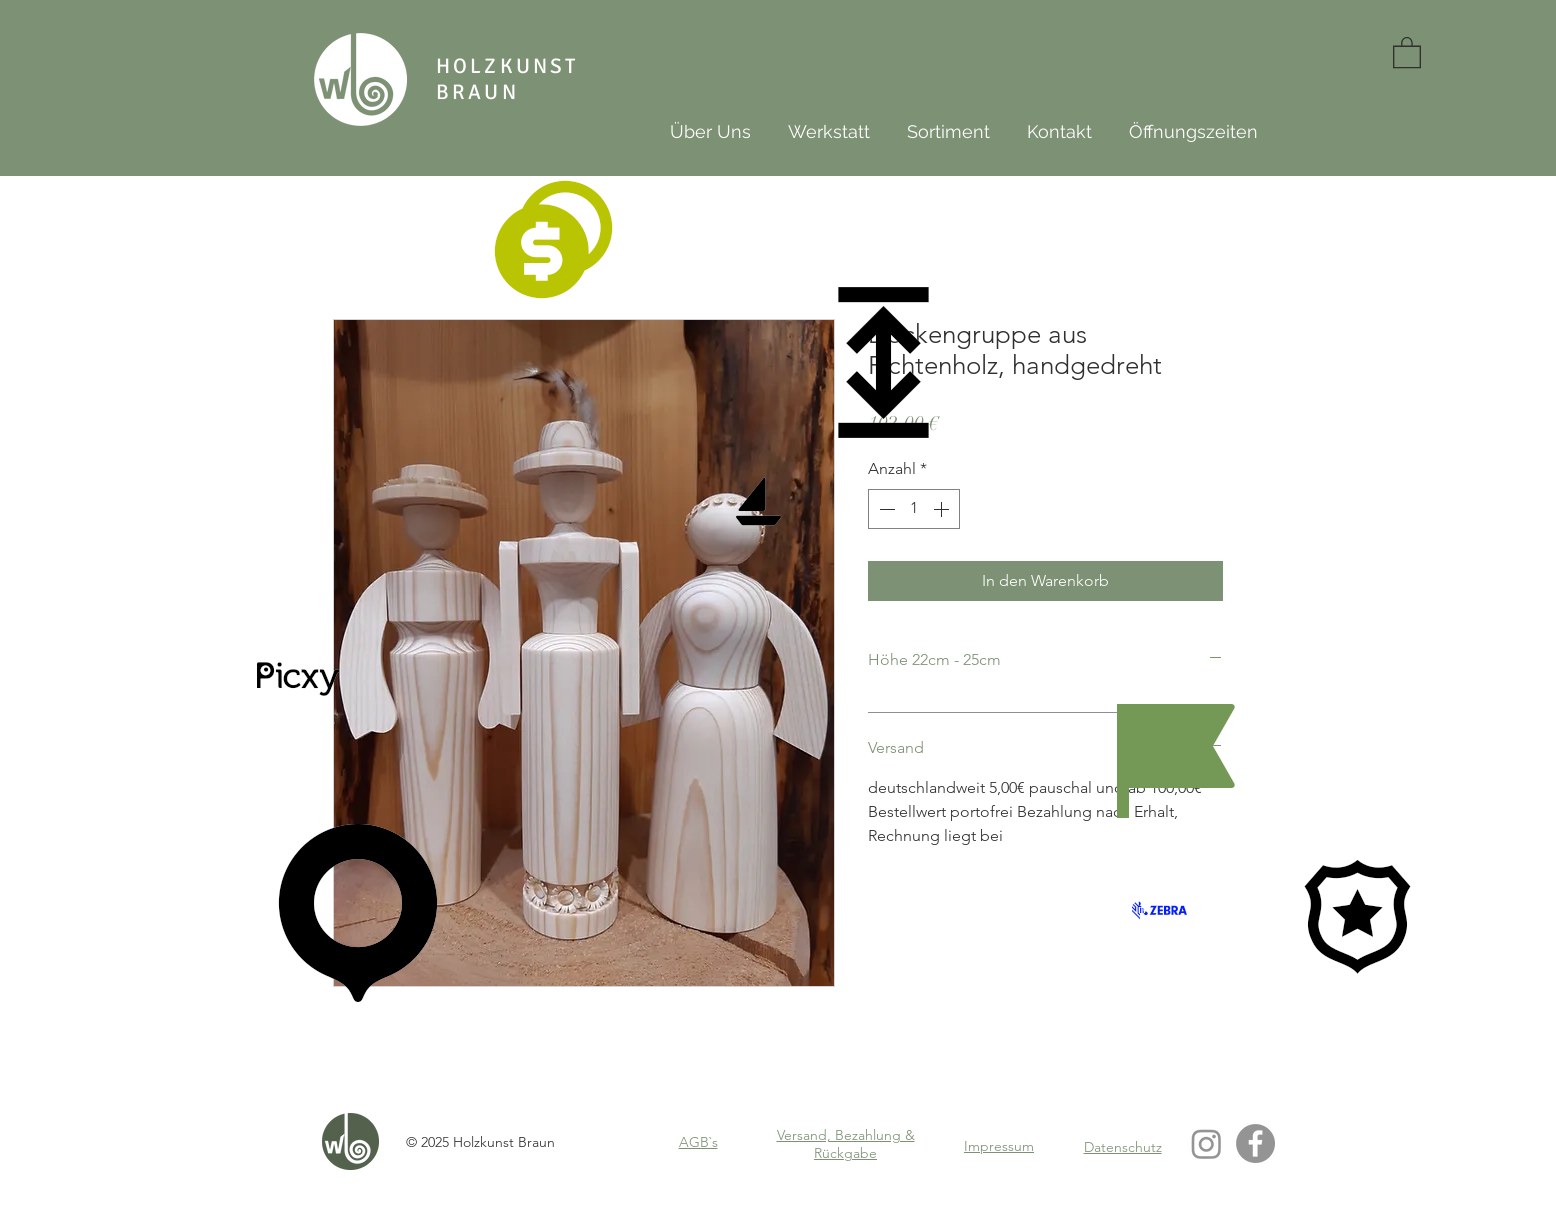  I want to click on open the Picxy stock photography platform, so click(298, 679).